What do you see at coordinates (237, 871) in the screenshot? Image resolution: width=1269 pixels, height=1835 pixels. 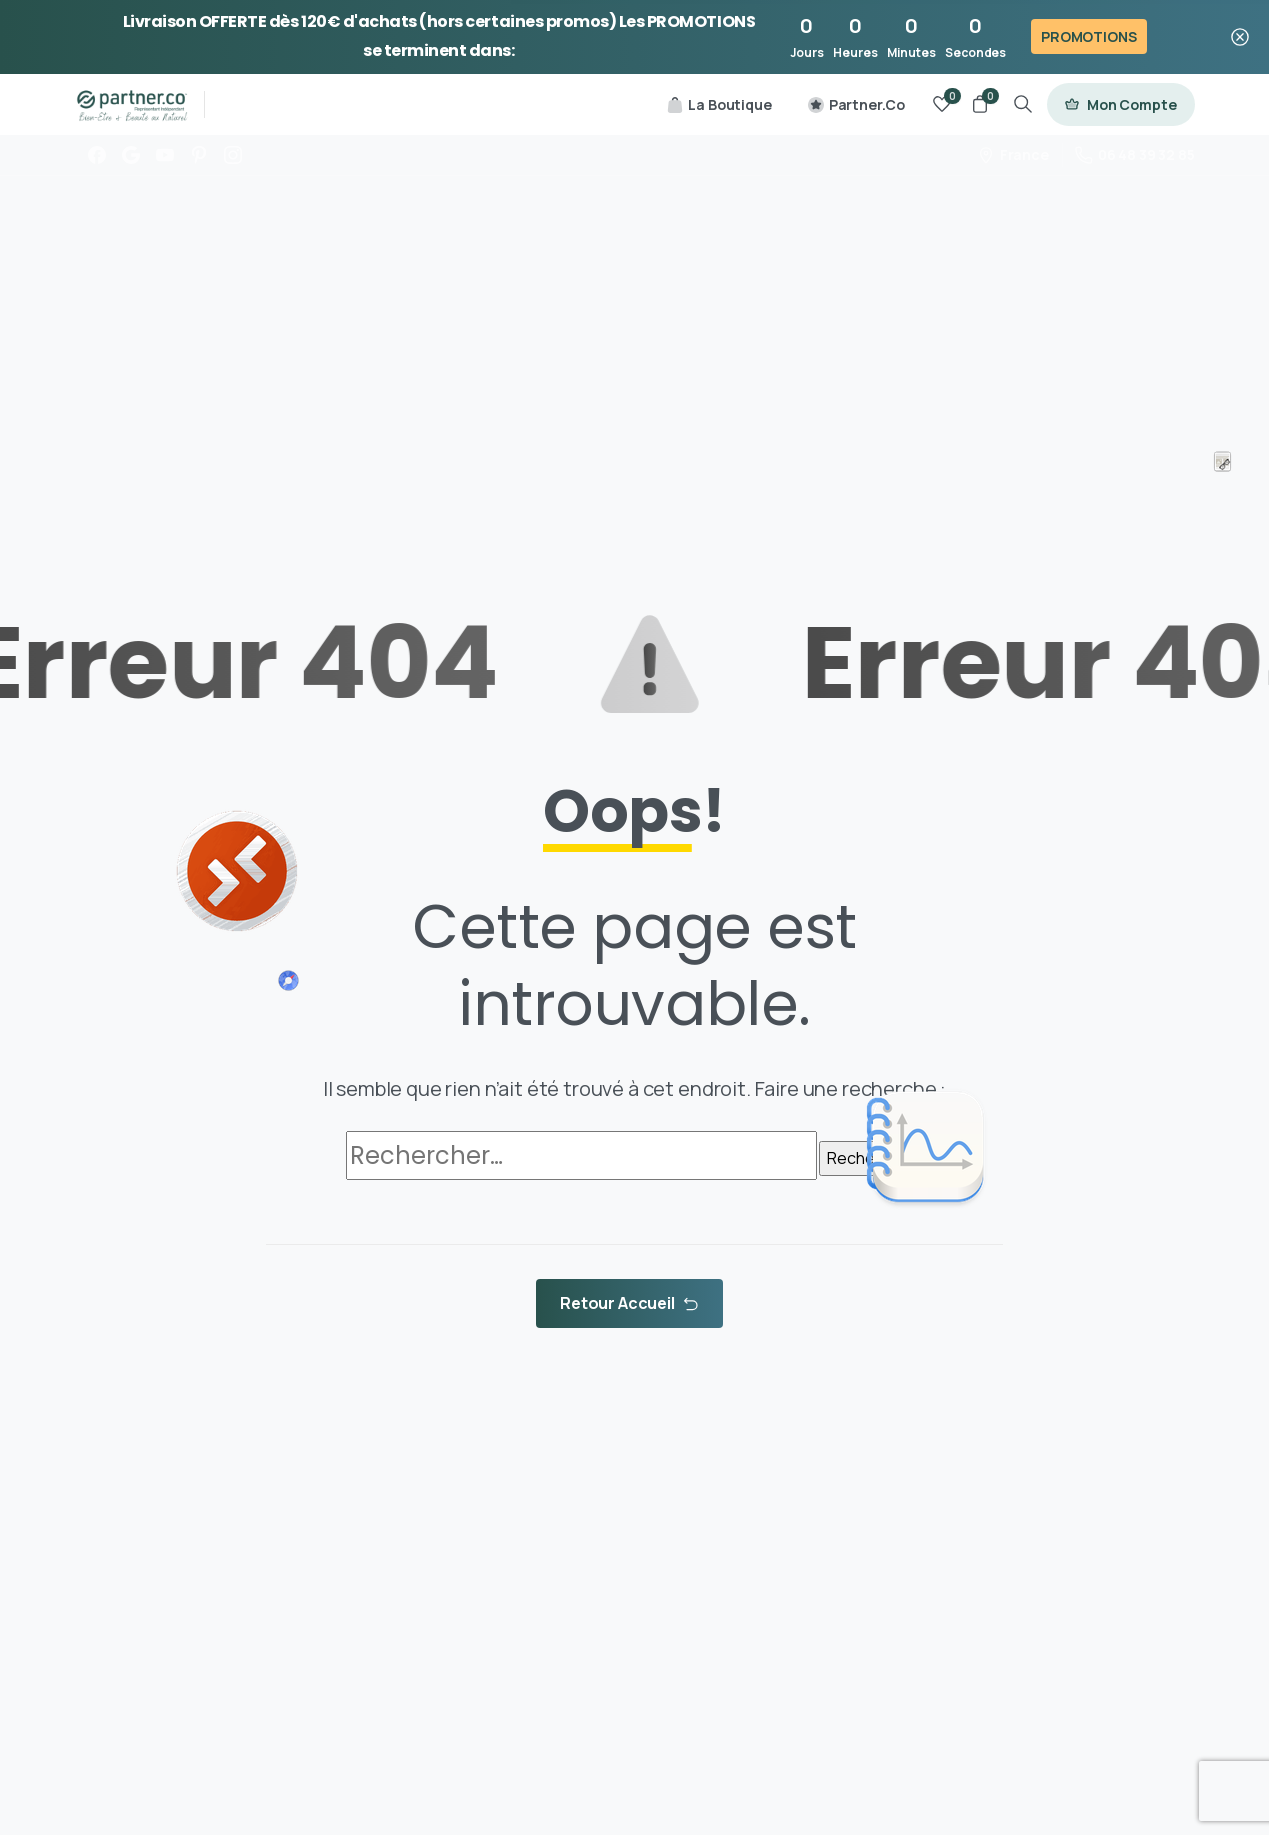 I see `open remote desktop connection` at bounding box center [237, 871].